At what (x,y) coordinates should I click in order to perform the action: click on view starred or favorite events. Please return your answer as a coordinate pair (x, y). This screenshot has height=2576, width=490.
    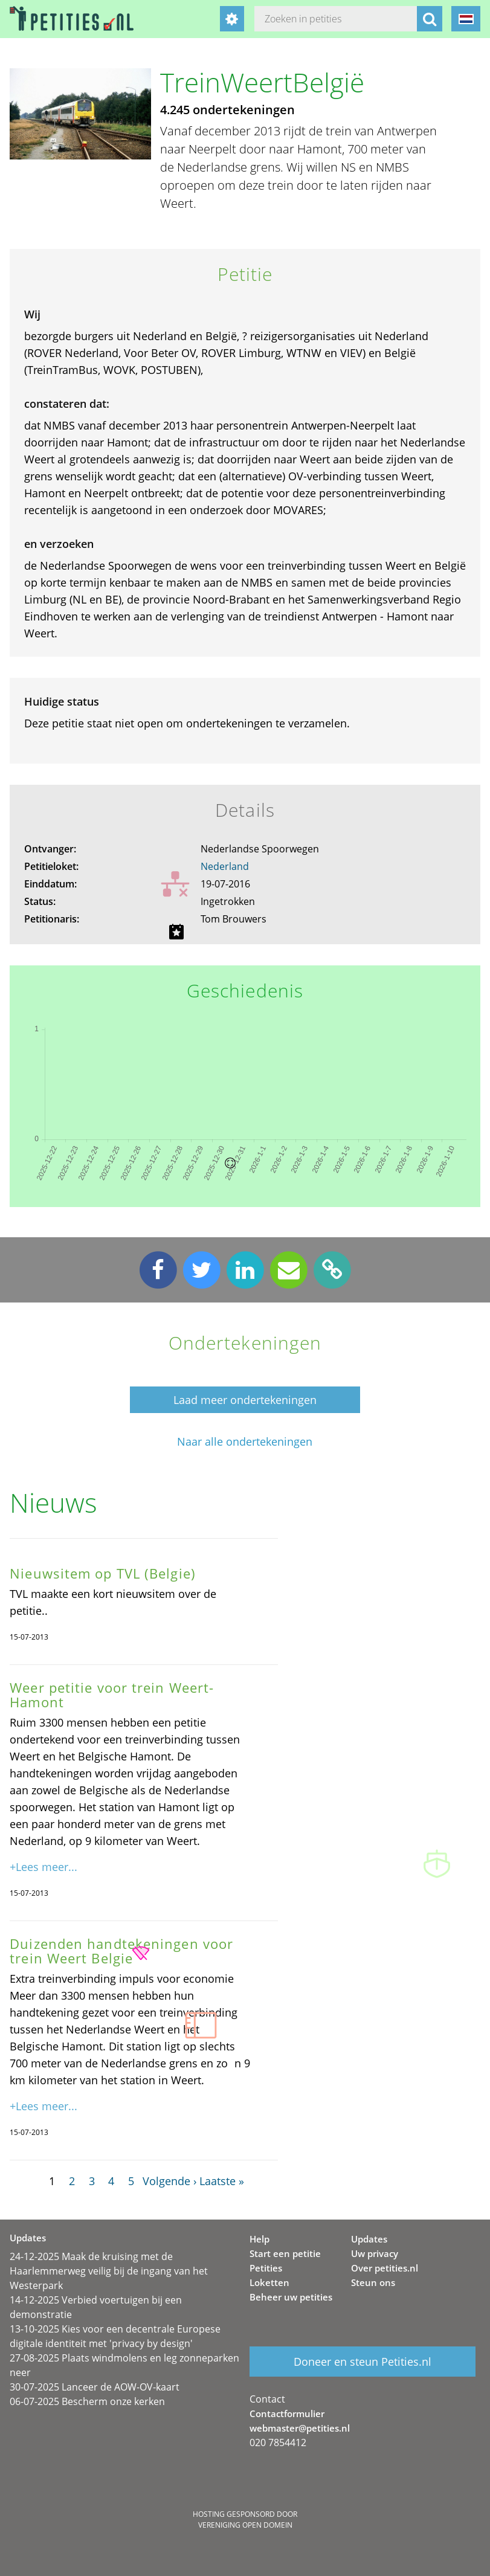
    Looking at the image, I should click on (176, 932).